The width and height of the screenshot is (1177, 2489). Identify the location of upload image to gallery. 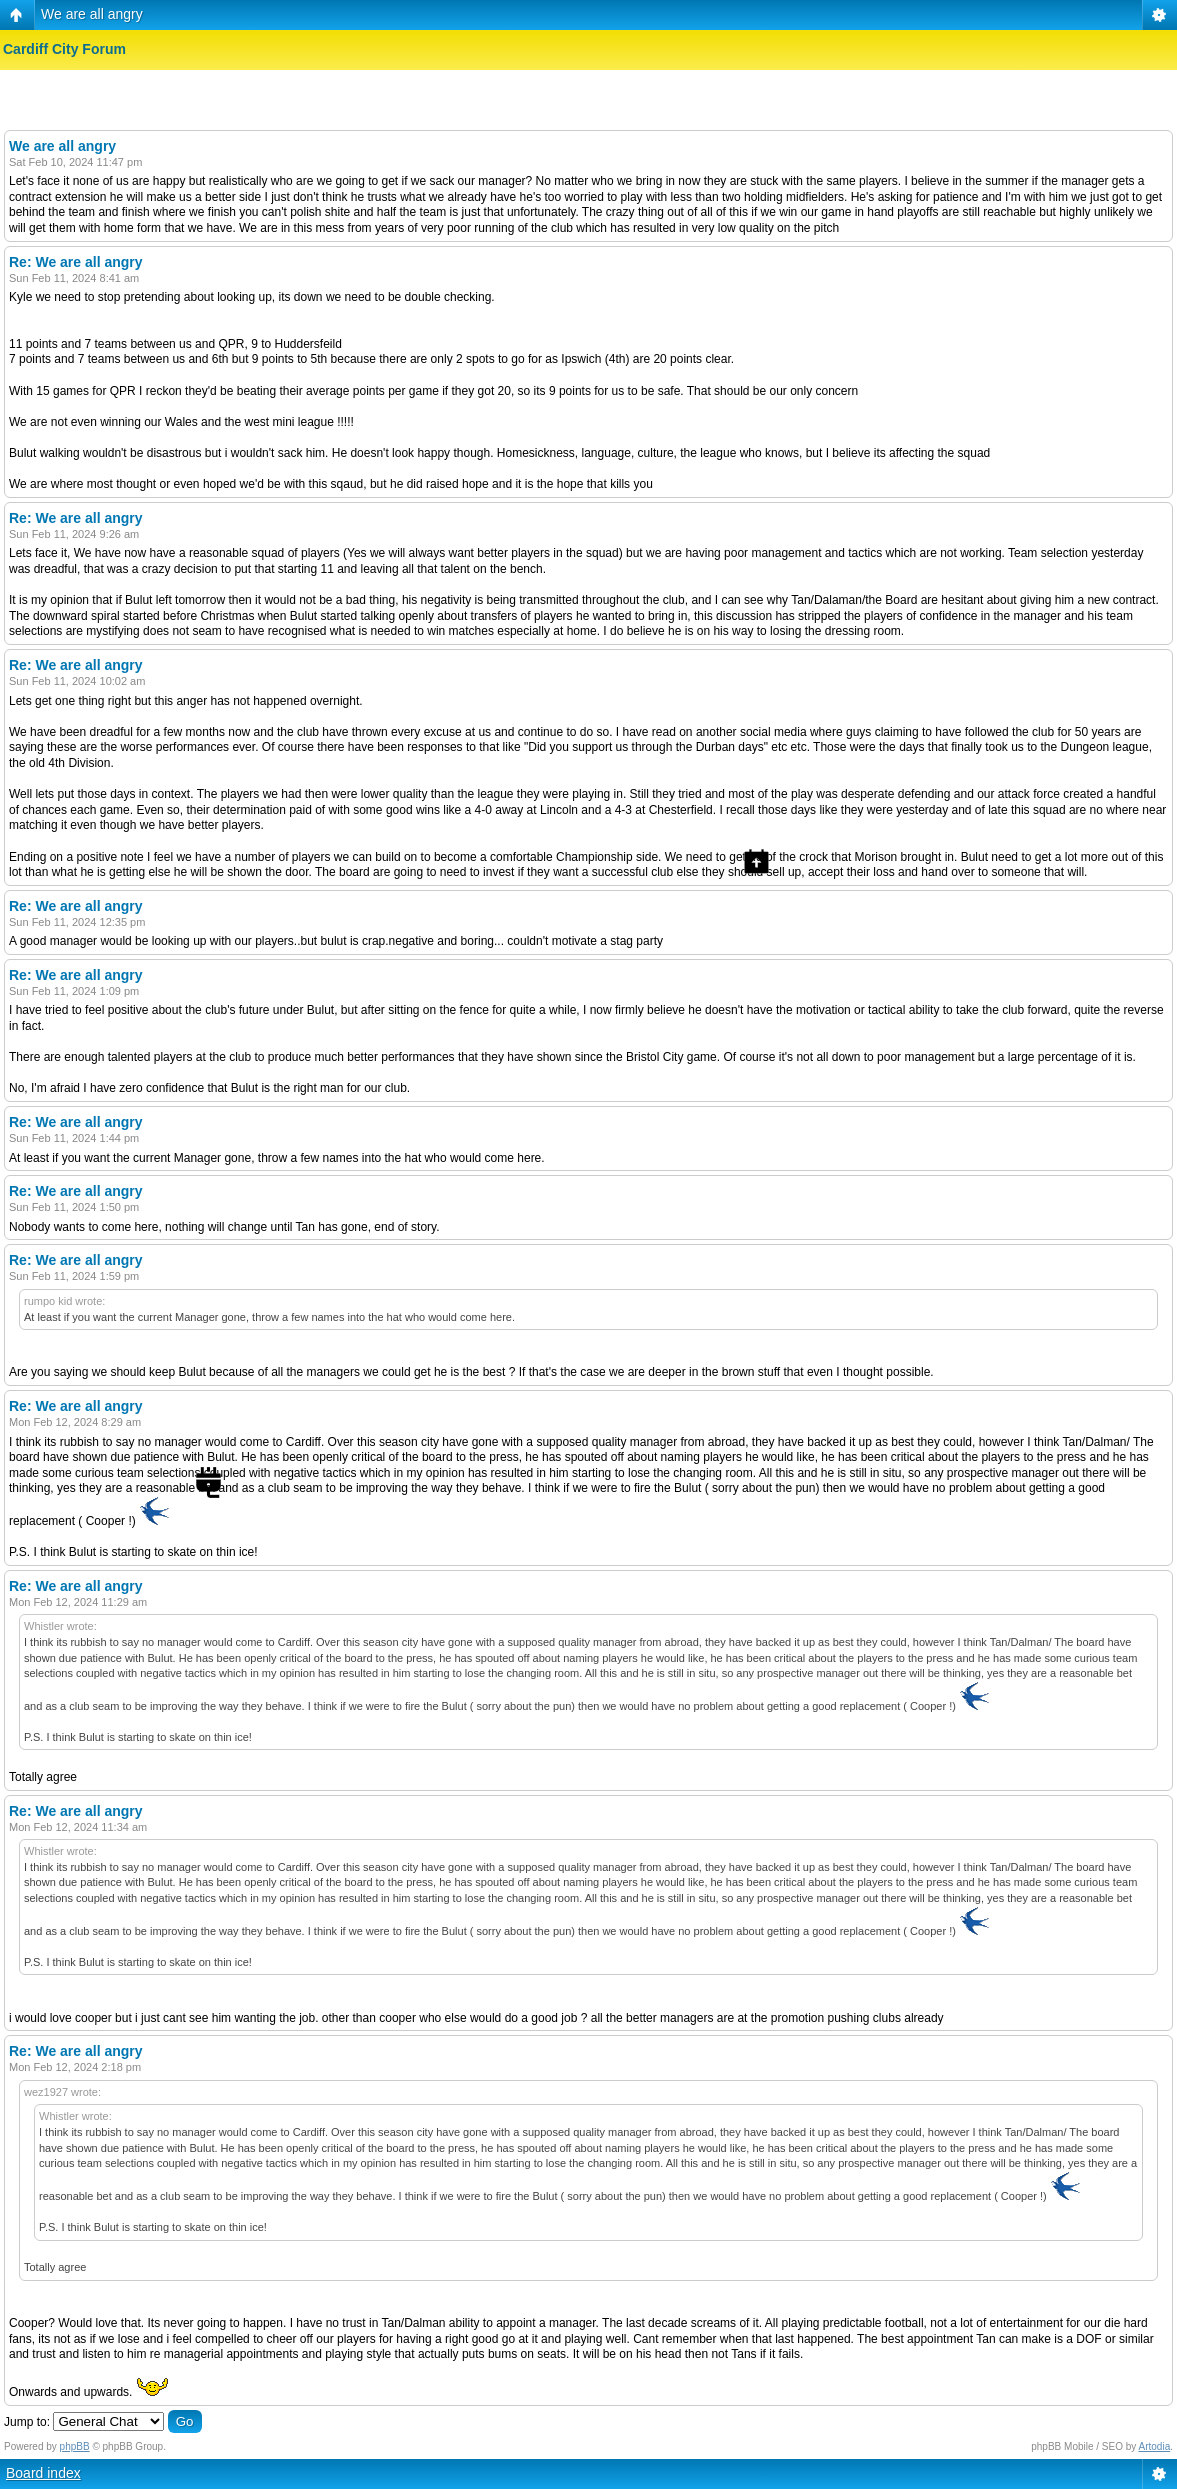
(756, 862).